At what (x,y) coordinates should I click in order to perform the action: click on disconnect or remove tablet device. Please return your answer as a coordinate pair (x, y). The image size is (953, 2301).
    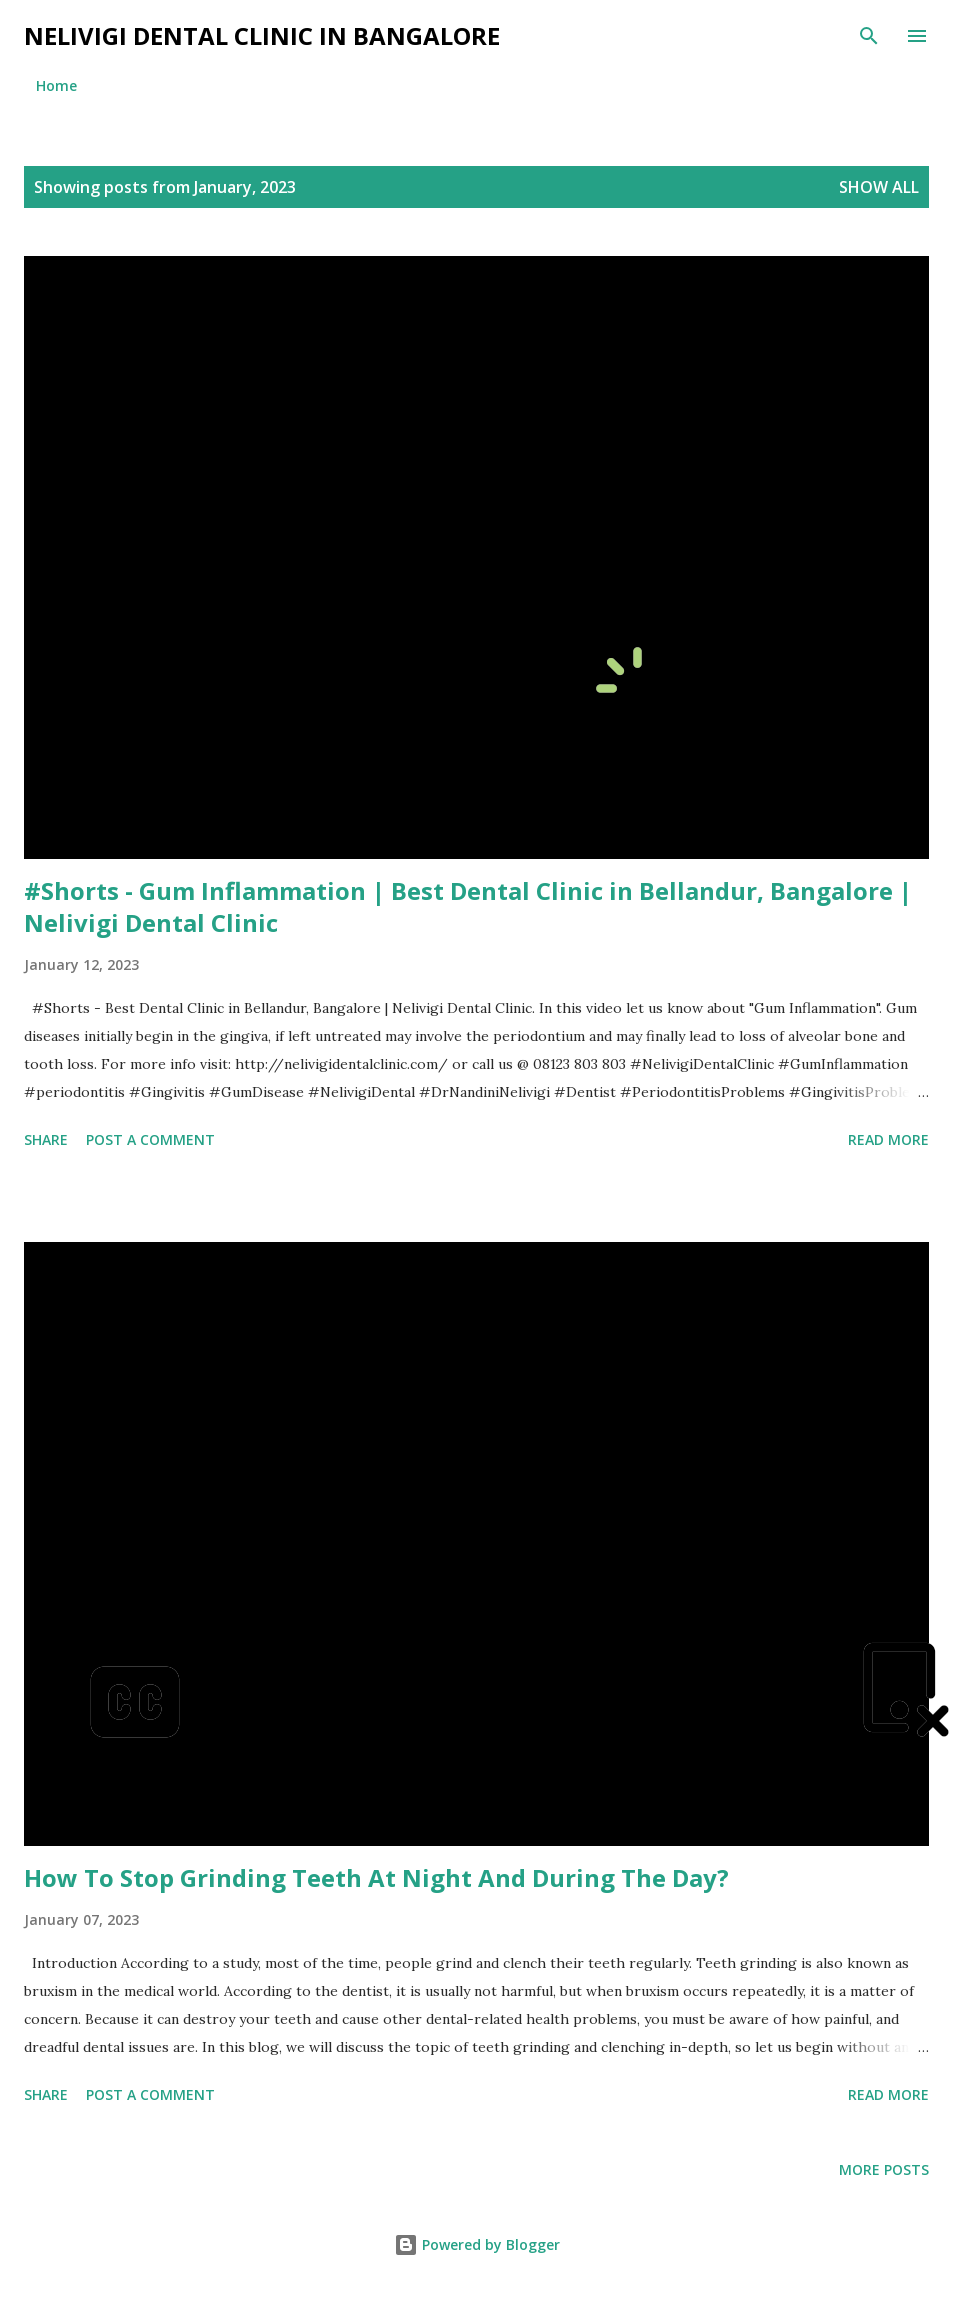
    Looking at the image, I should click on (899, 1687).